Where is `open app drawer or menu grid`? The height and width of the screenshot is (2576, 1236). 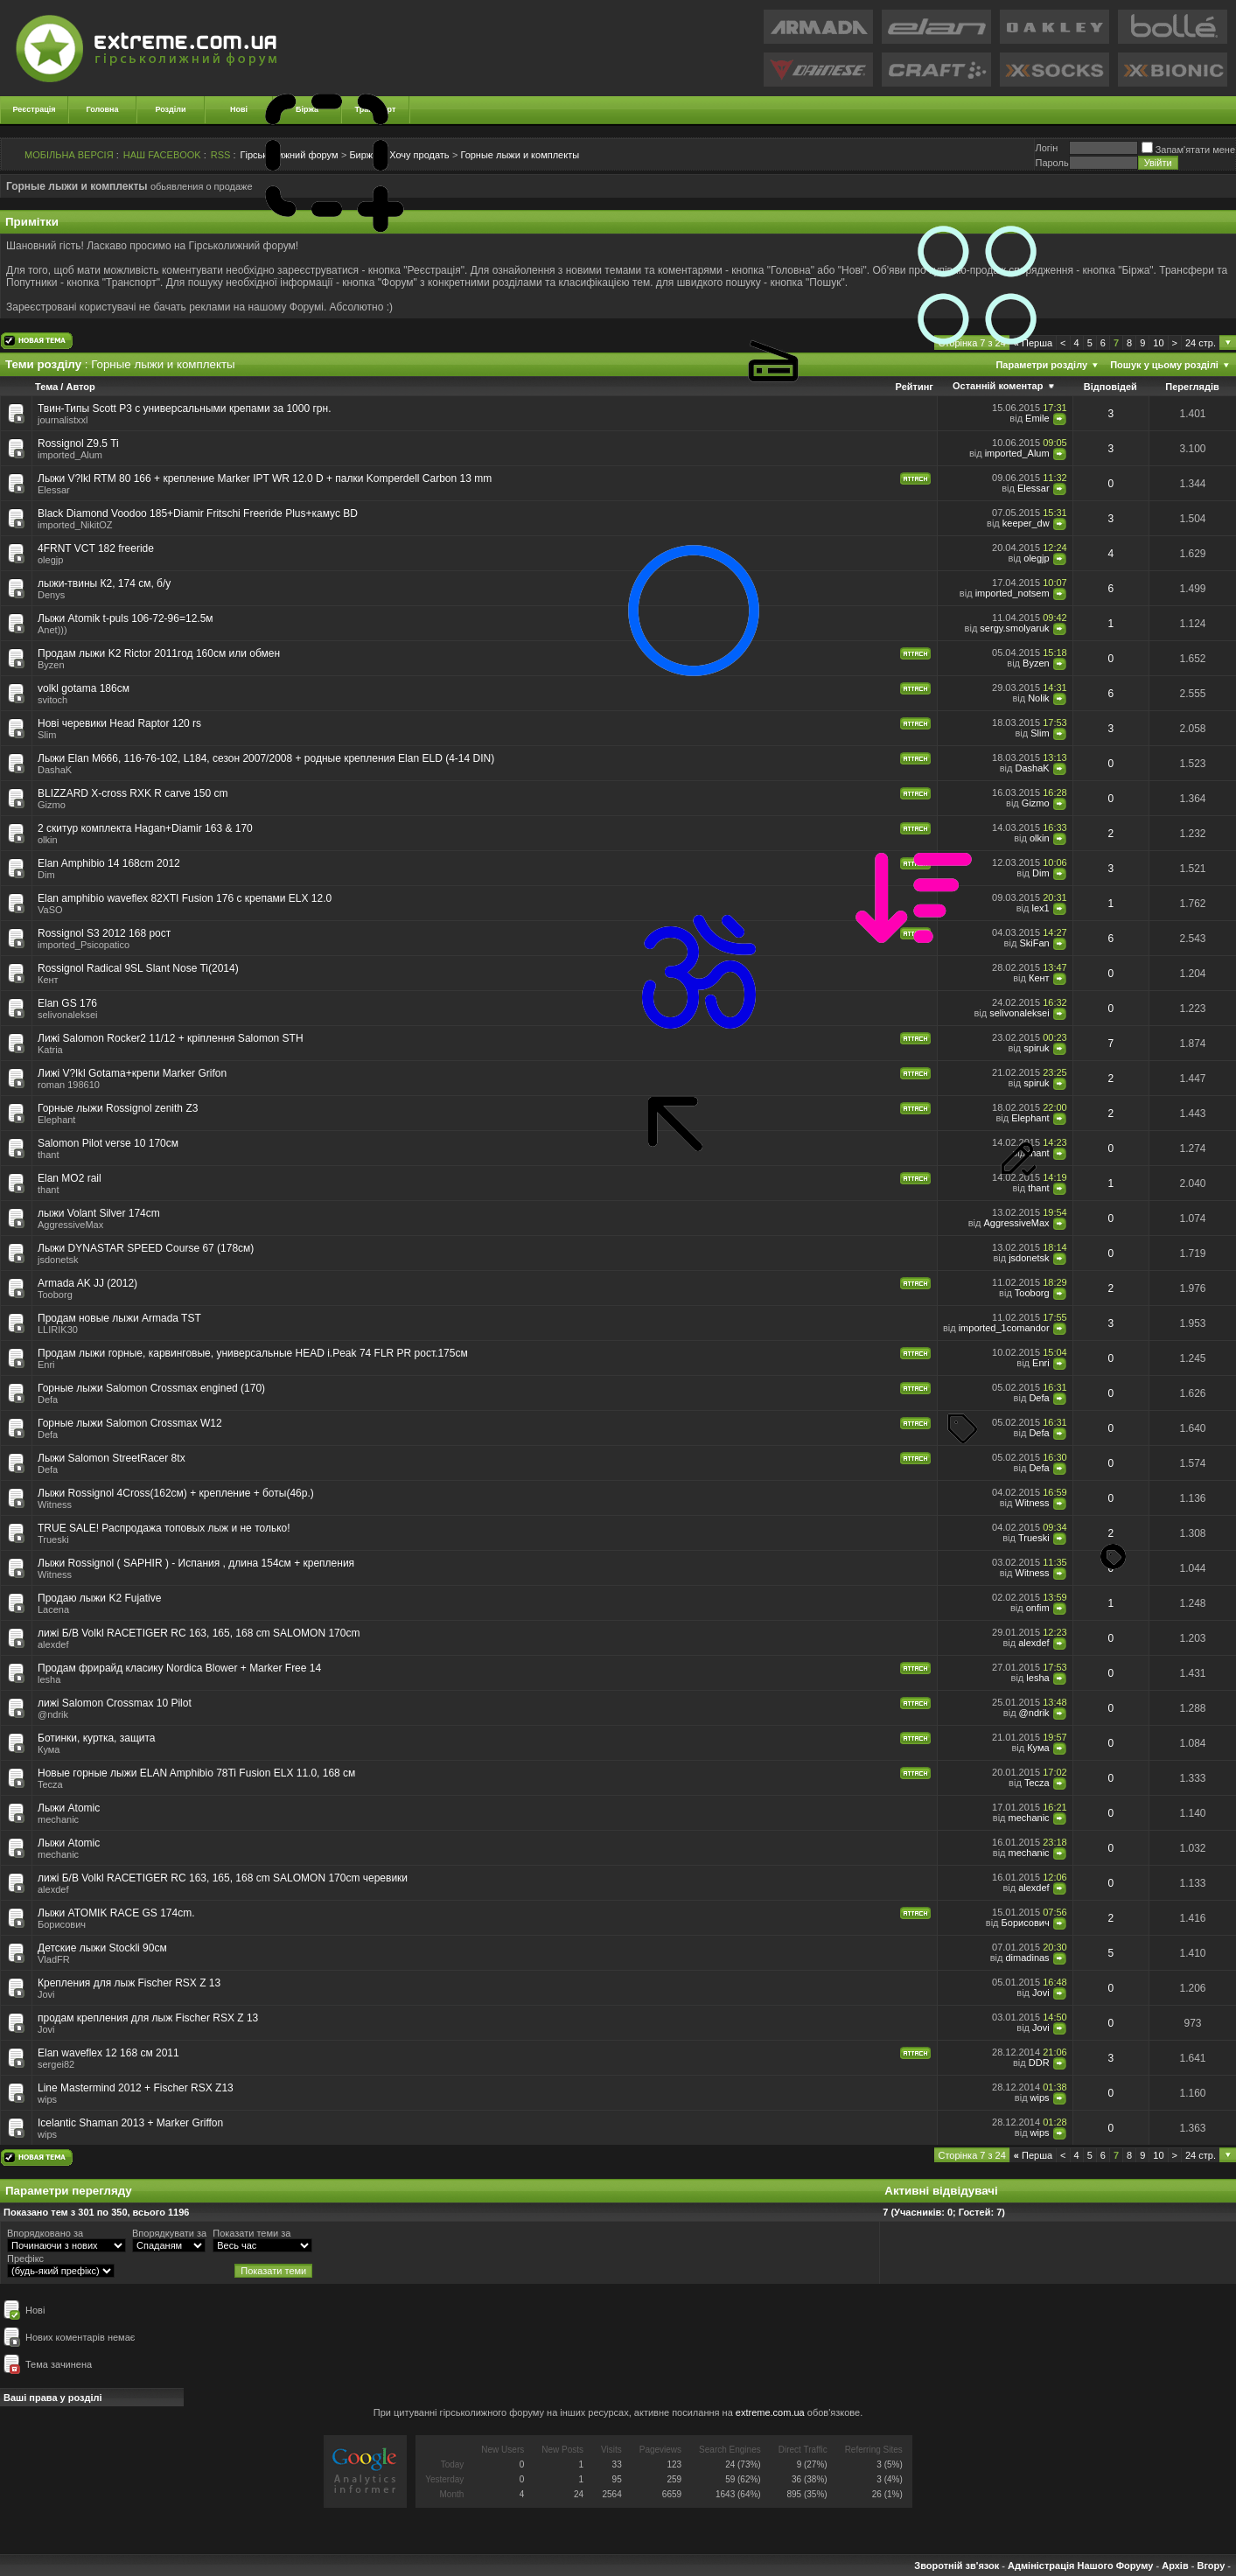 open app drawer or menu grid is located at coordinates (977, 285).